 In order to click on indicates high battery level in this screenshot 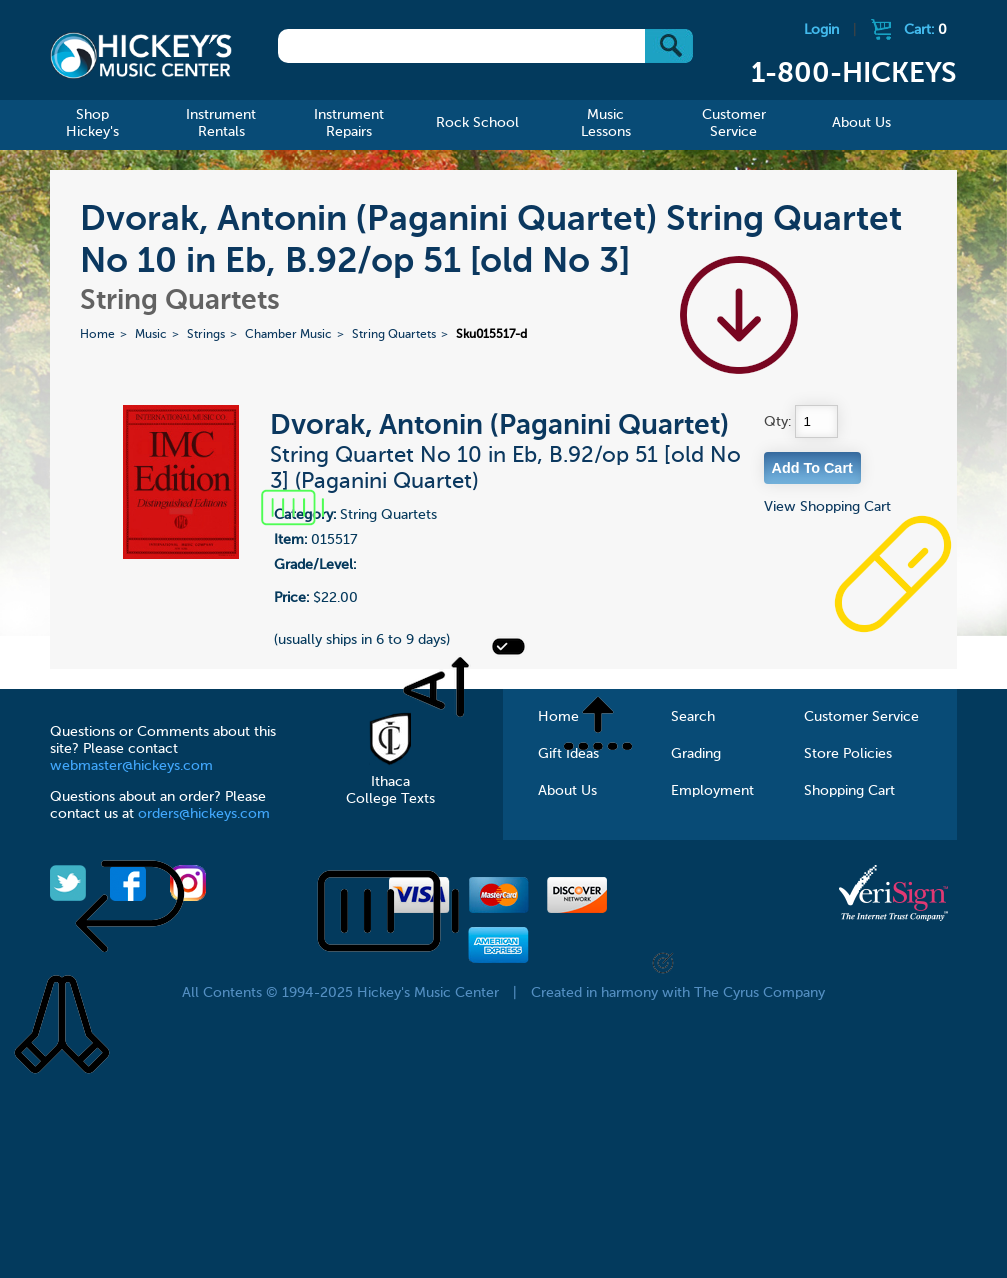, I will do `click(386, 911)`.